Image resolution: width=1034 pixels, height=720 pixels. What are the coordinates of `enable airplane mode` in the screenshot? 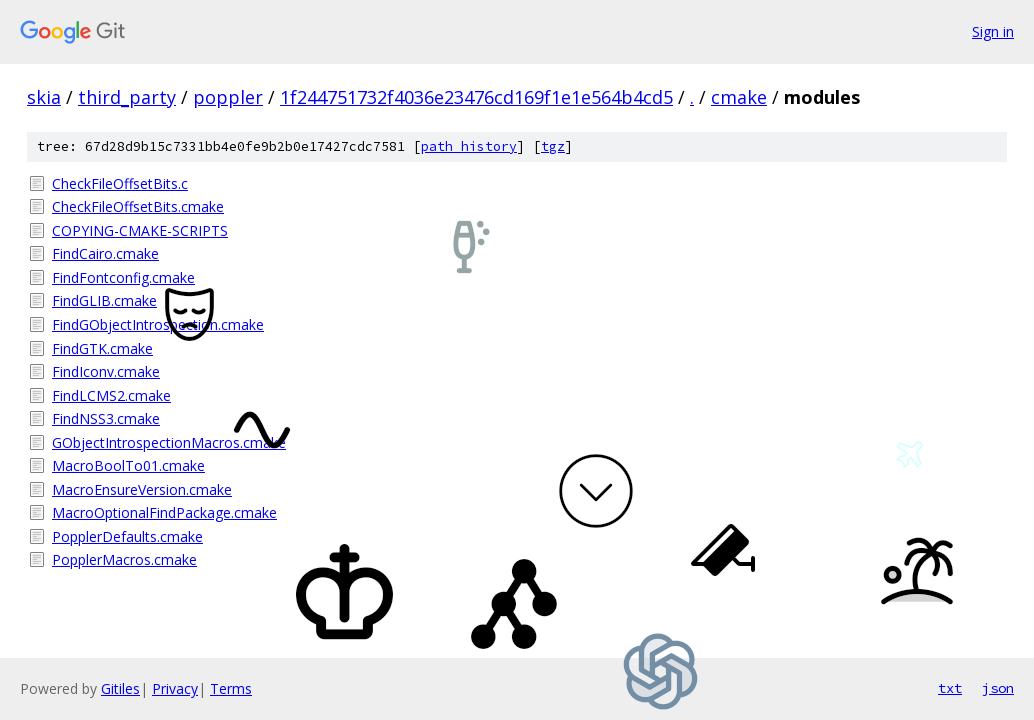 It's located at (910, 454).